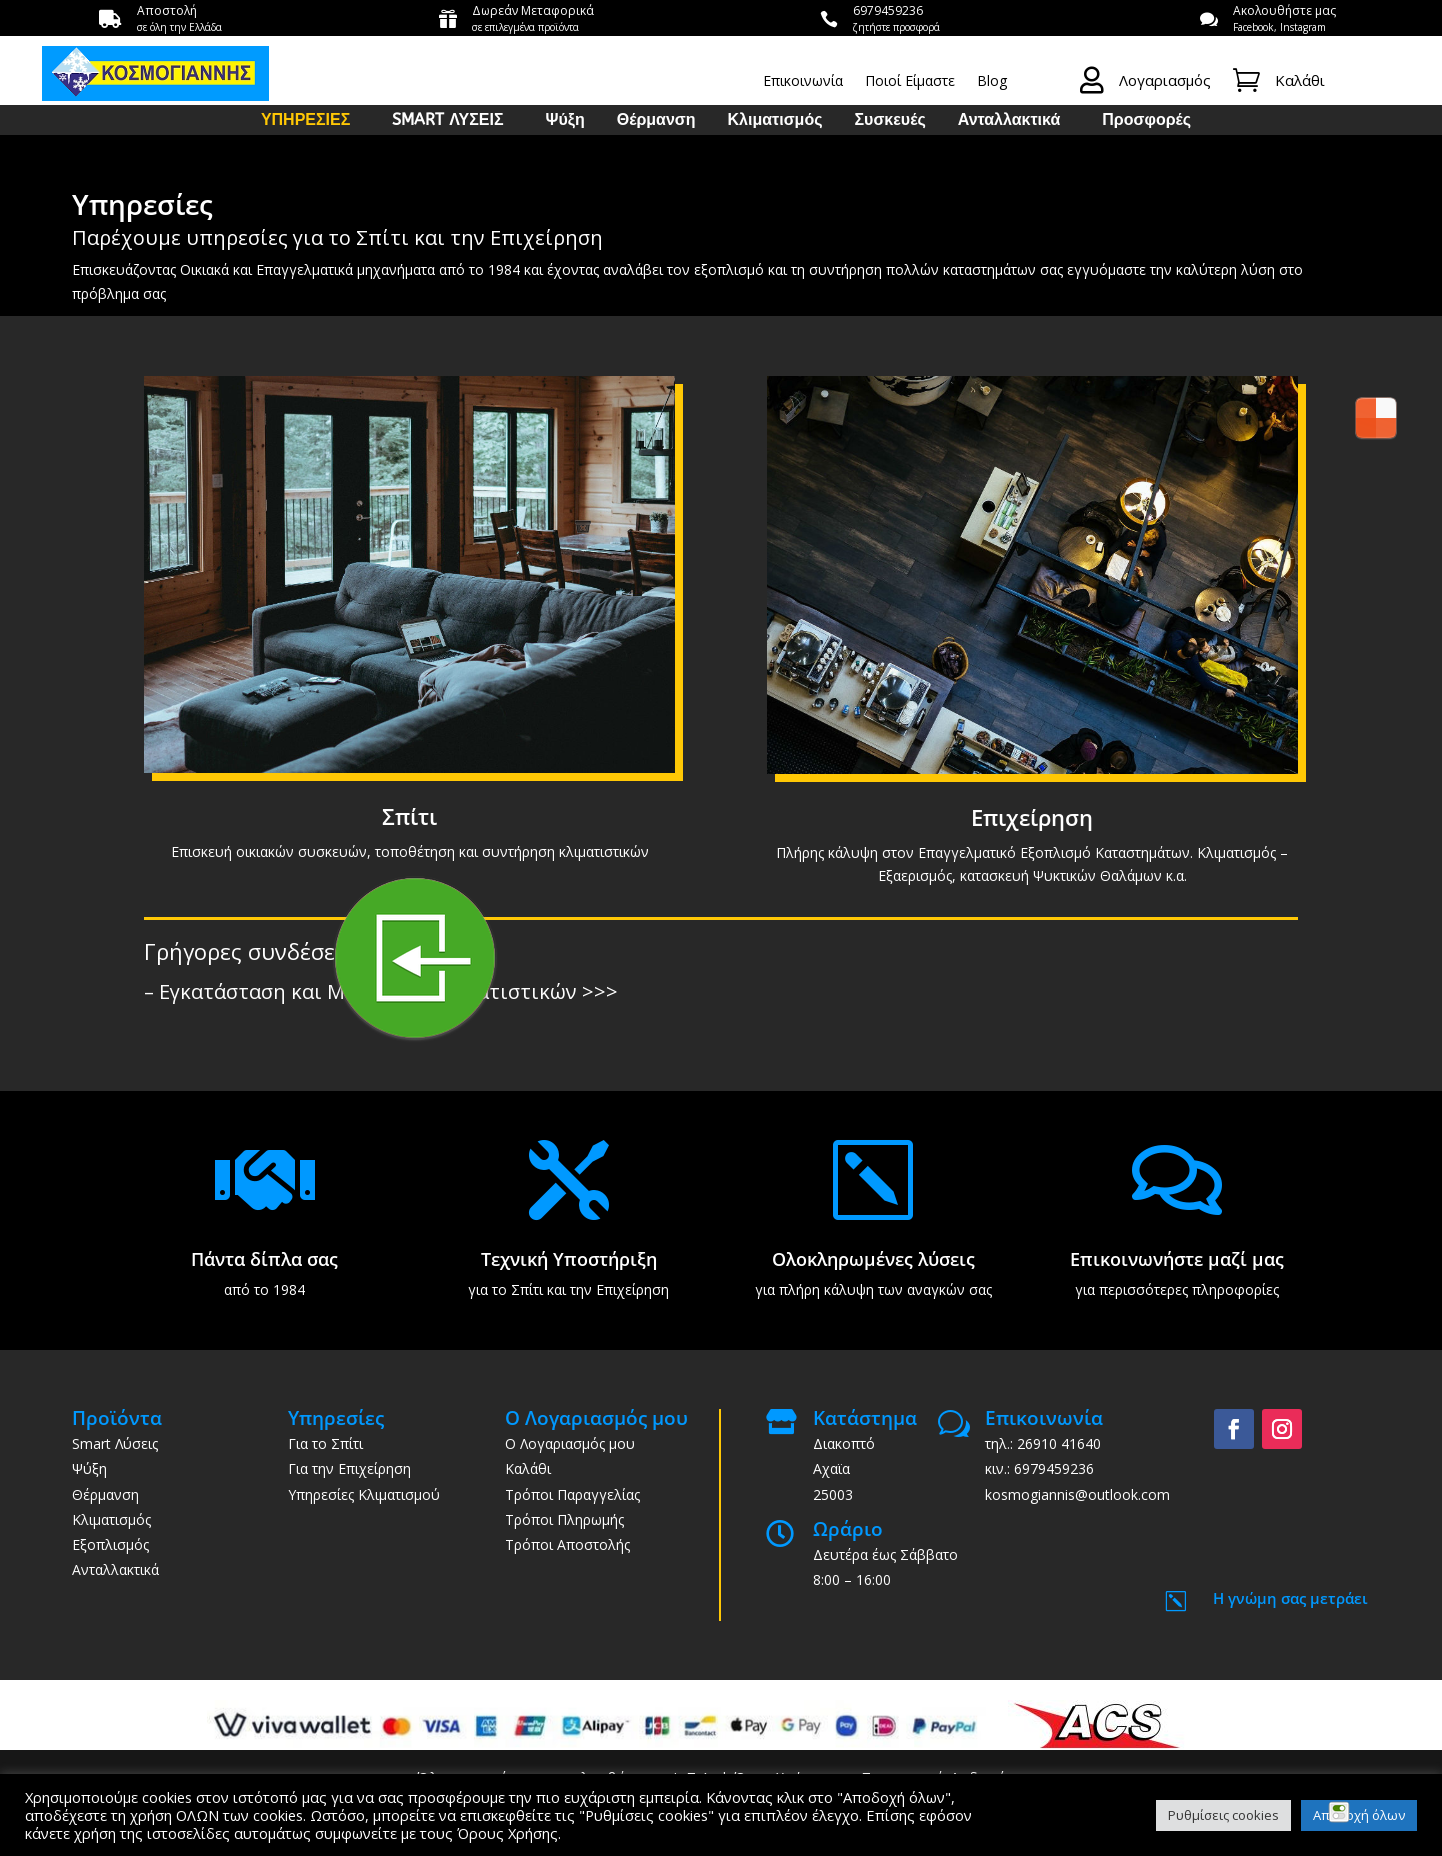  I want to click on switch to the top-right workspace, so click(1376, 418).